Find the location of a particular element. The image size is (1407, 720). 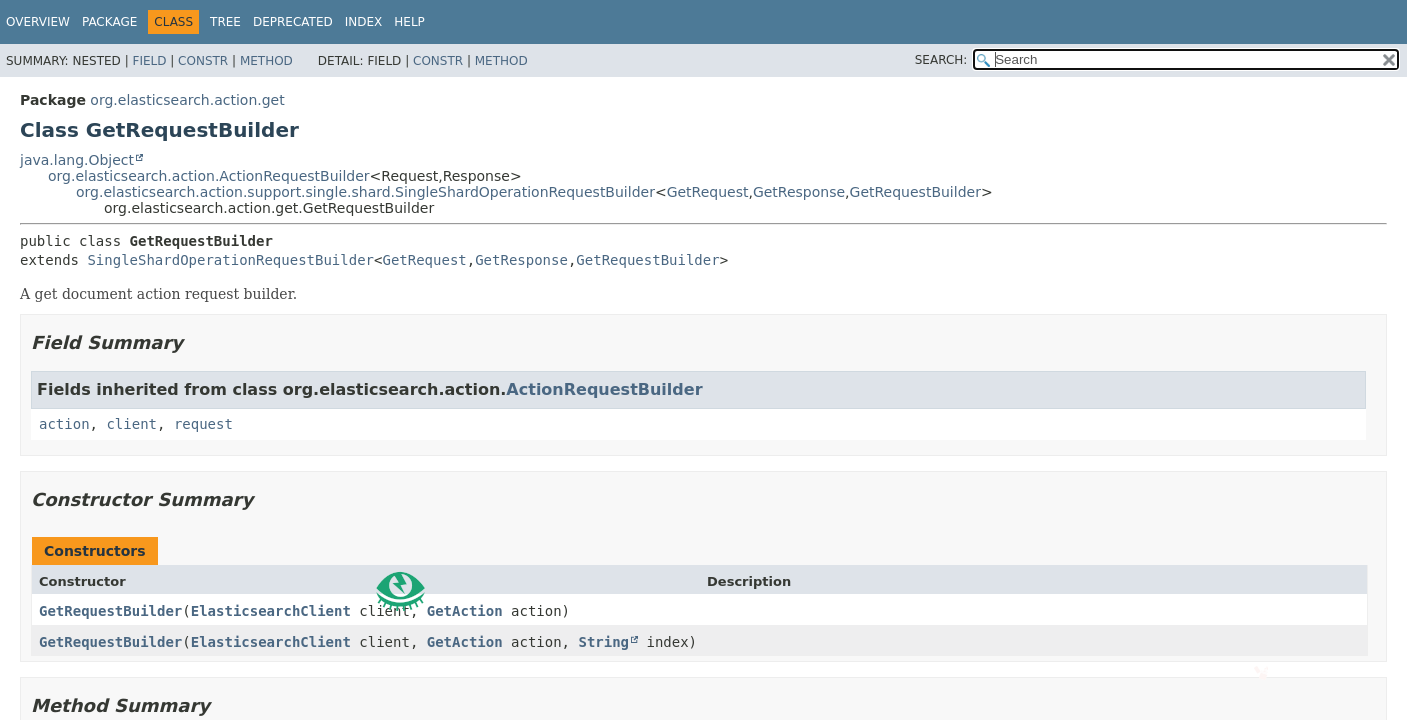

indicates quick view or instant preview mode is located at coordinates (400, 591).